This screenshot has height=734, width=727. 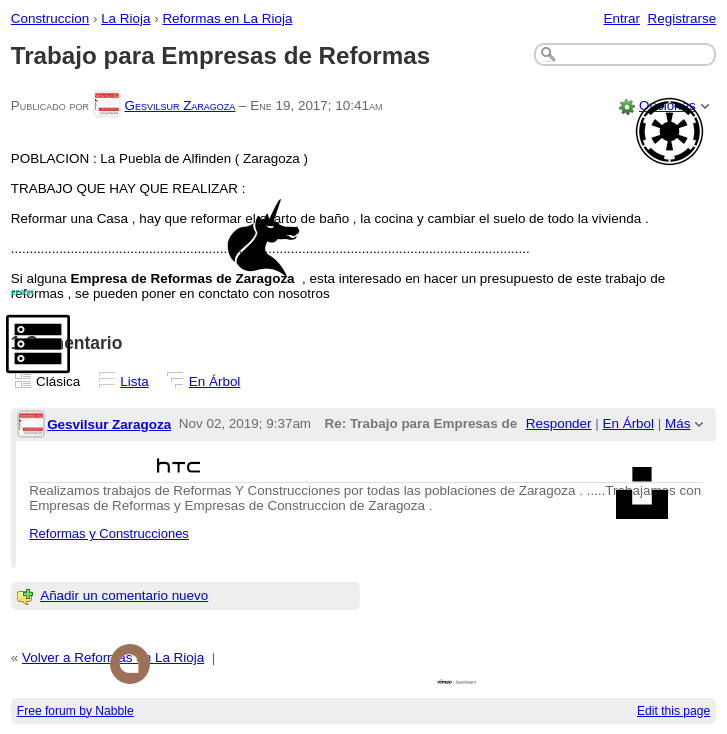 What do you see at coordinates (263, 238) in the screenshot?
I see `org framework logo` at bounding box center [263, 238].